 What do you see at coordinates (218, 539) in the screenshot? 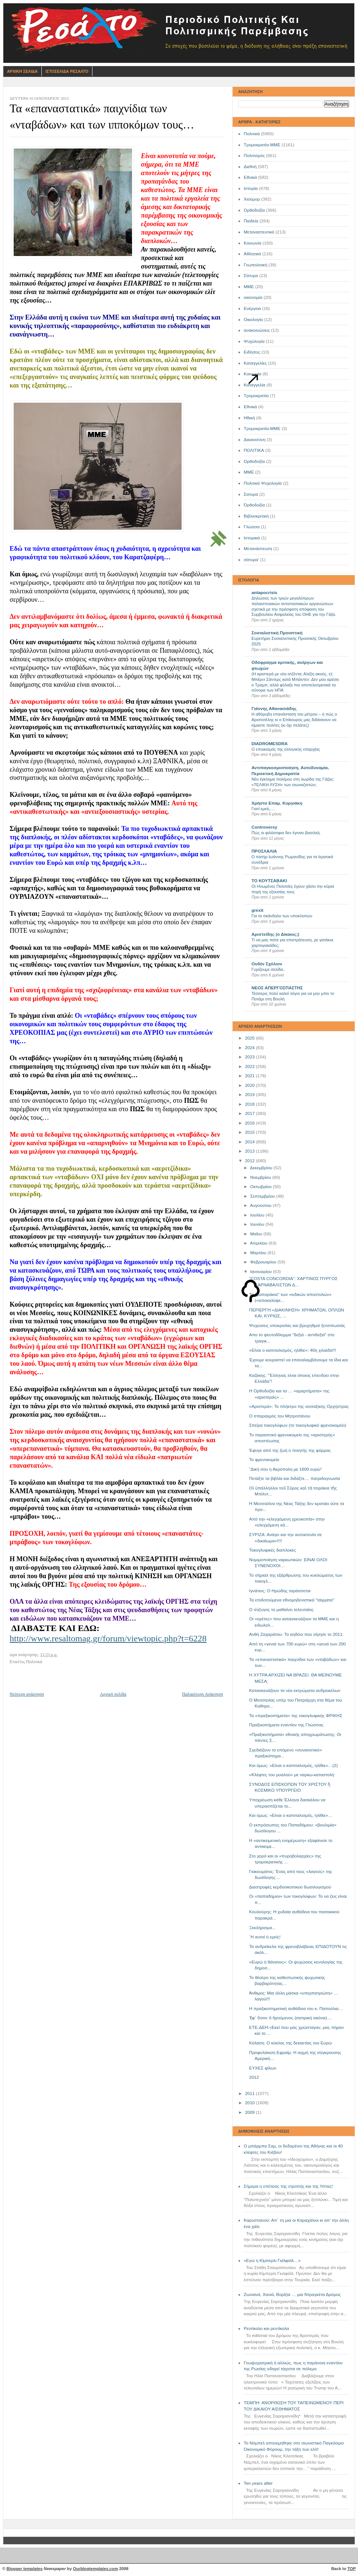
I see `unpin a saved location` at bounding box center [218, 539].